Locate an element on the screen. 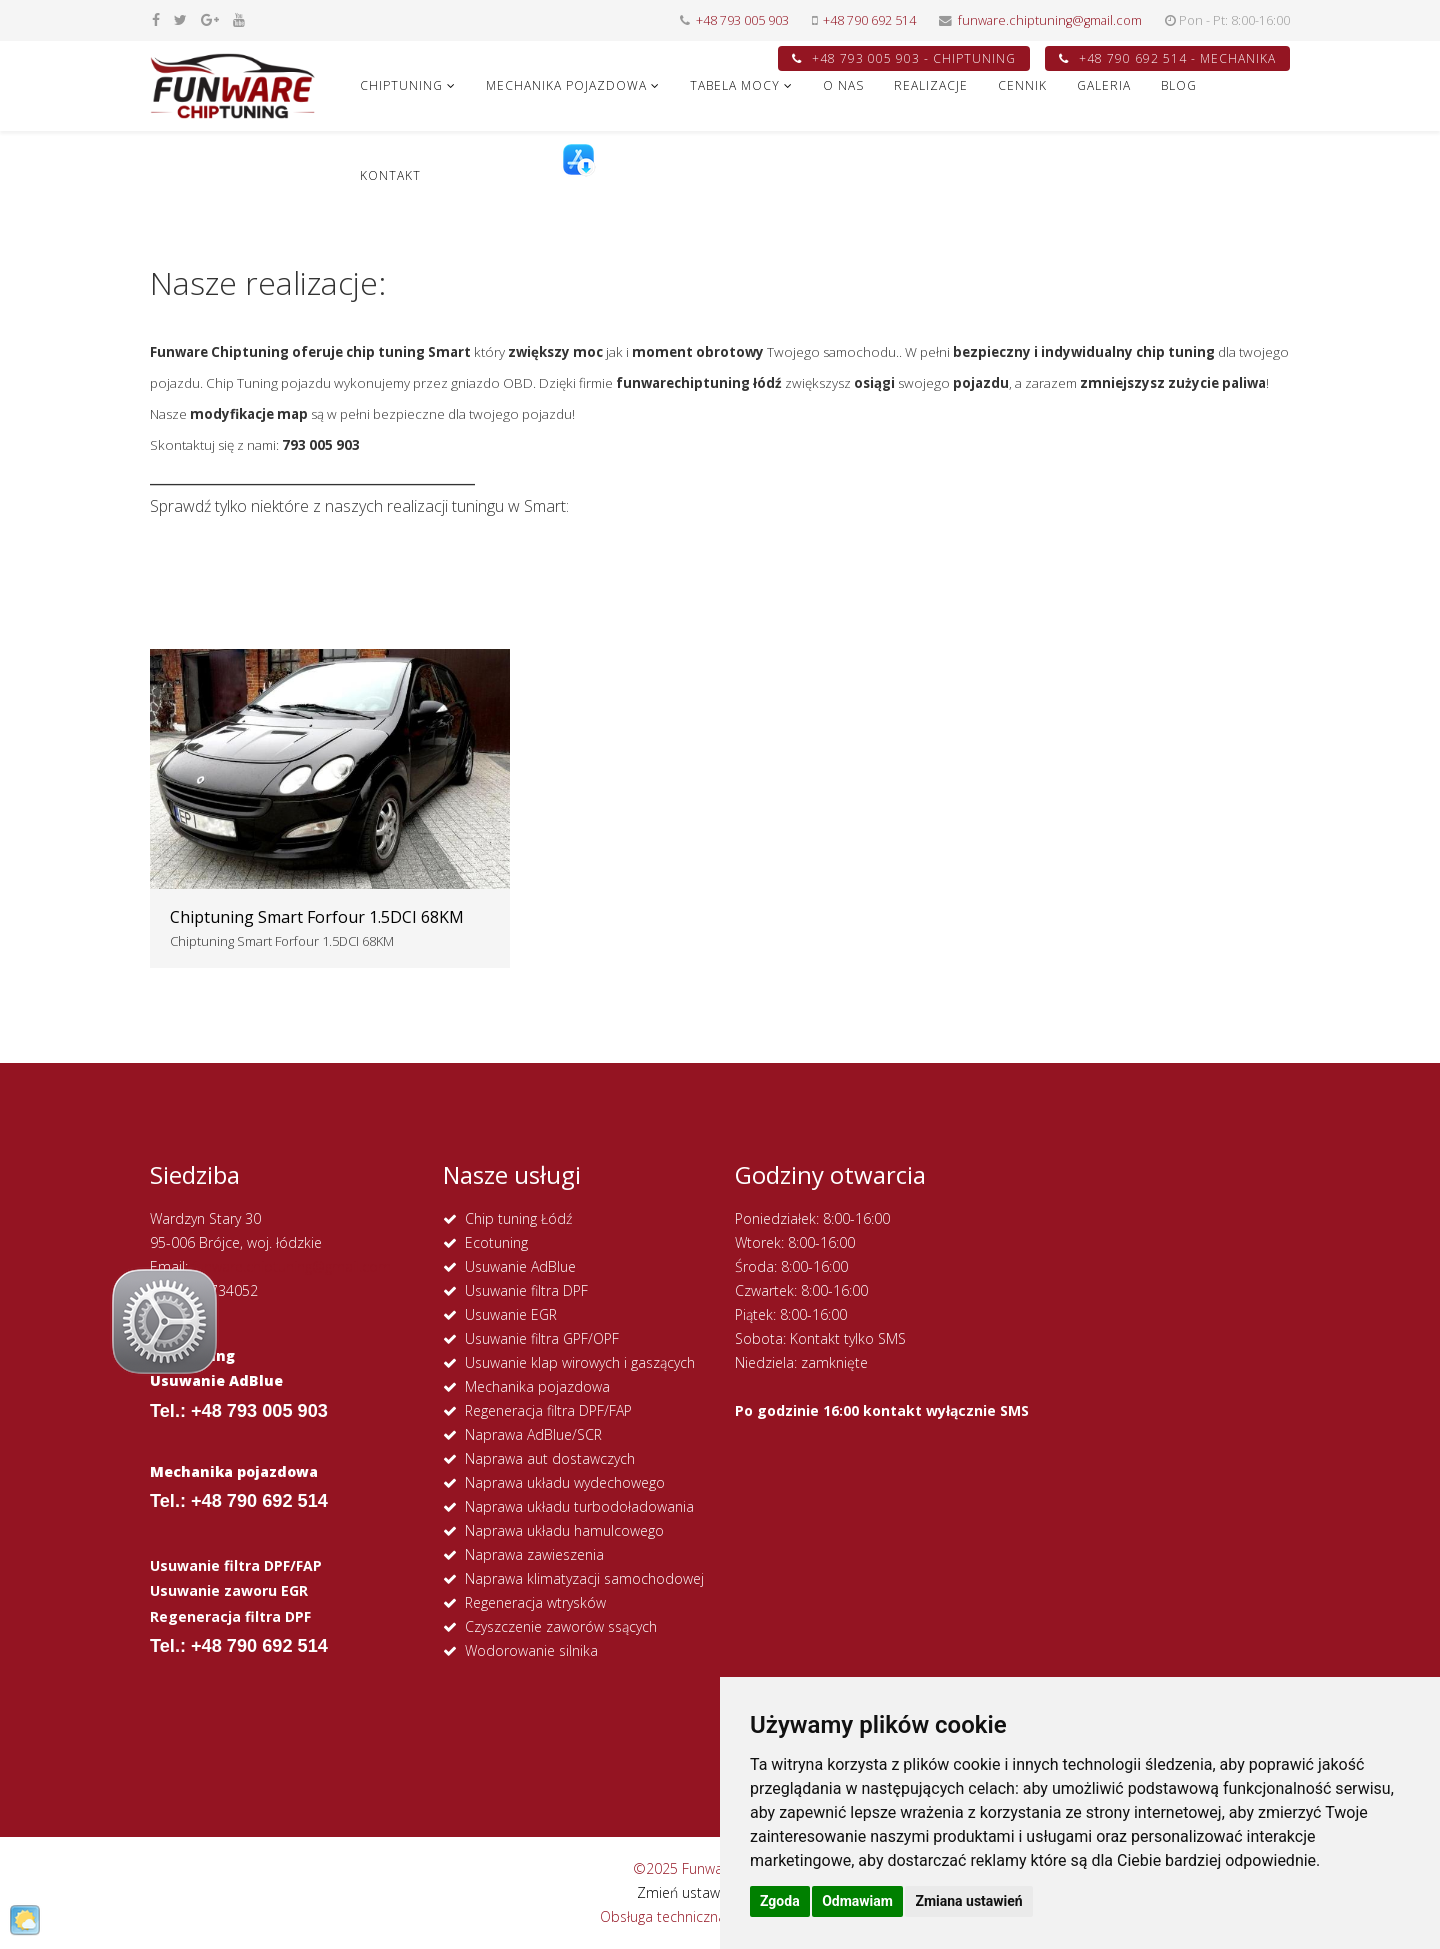 This screenshot has height=1949, width=1440. install or download new applications is located at coordinates (578, 159).